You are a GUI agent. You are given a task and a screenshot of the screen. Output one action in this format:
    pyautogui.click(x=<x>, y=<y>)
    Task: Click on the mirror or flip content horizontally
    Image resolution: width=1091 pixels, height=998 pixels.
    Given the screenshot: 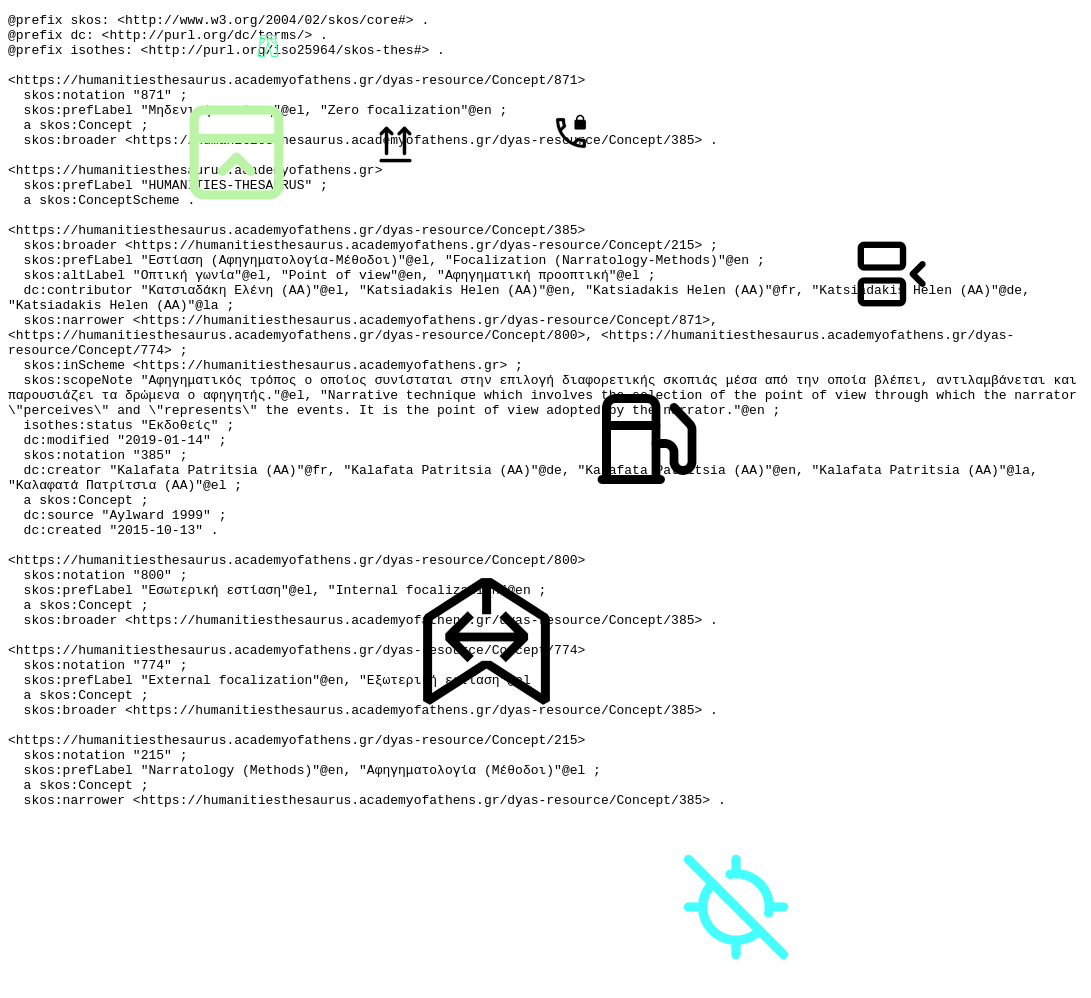 What is the action you would take?
    pyautogui.click(x=486, y=641)
    